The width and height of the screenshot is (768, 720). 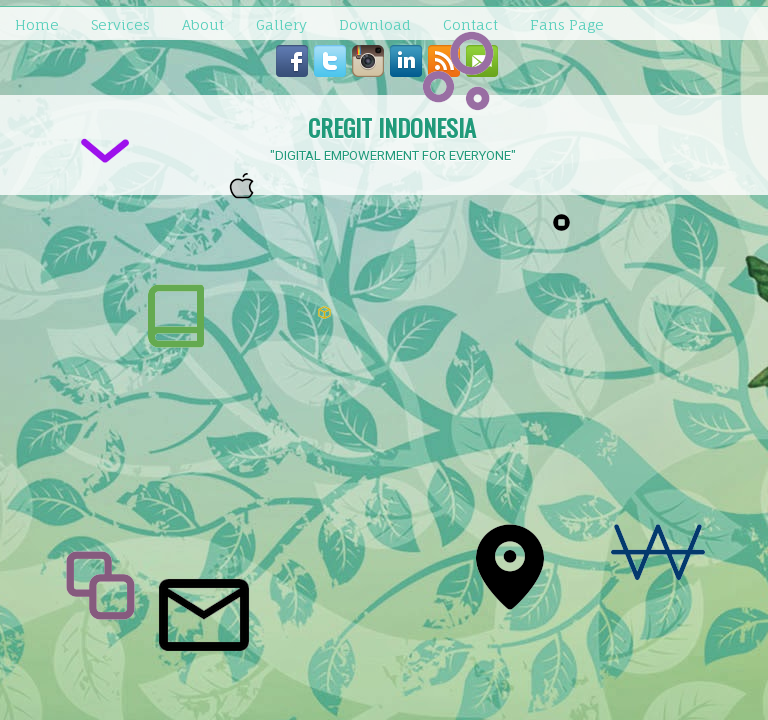 What do you see at coordinates (176, 316) in the screenshot?
I see `open reading or library section` at bounding box center [176, 316].